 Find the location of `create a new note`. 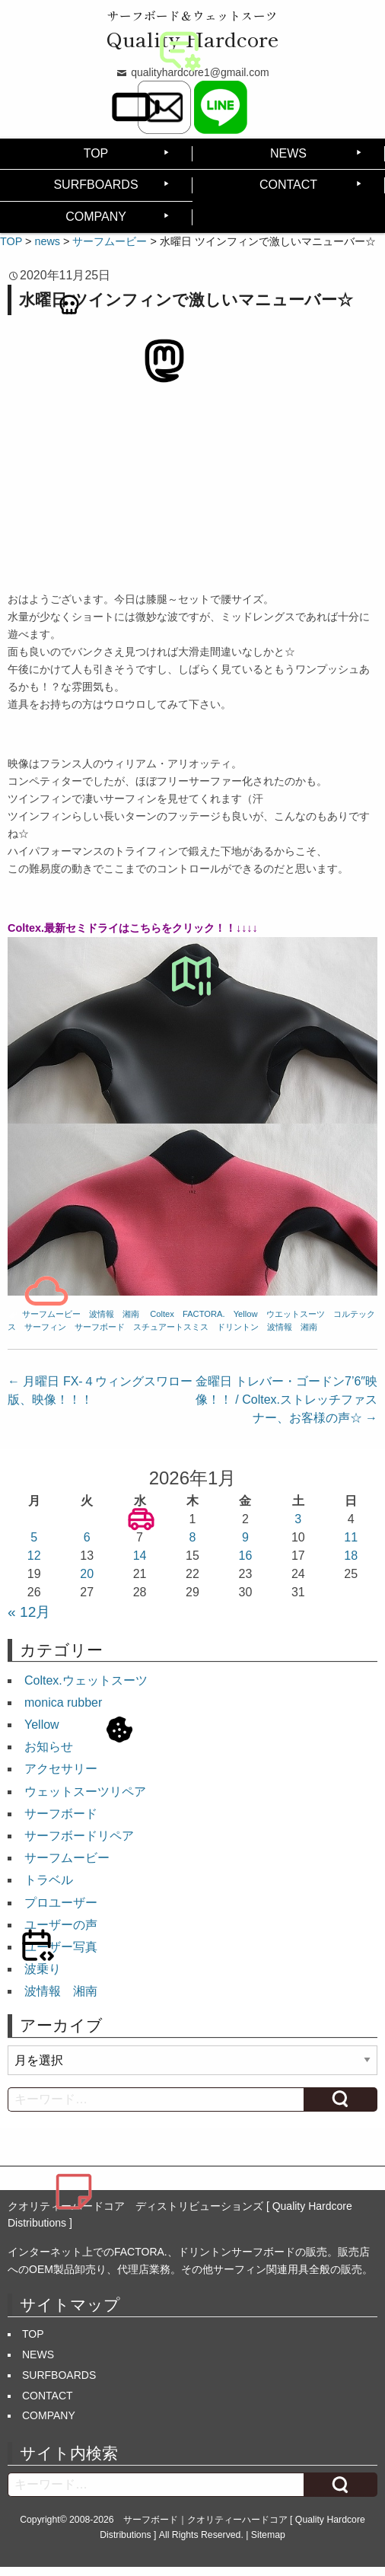

create a new note is located at coordinates (74, 2192).